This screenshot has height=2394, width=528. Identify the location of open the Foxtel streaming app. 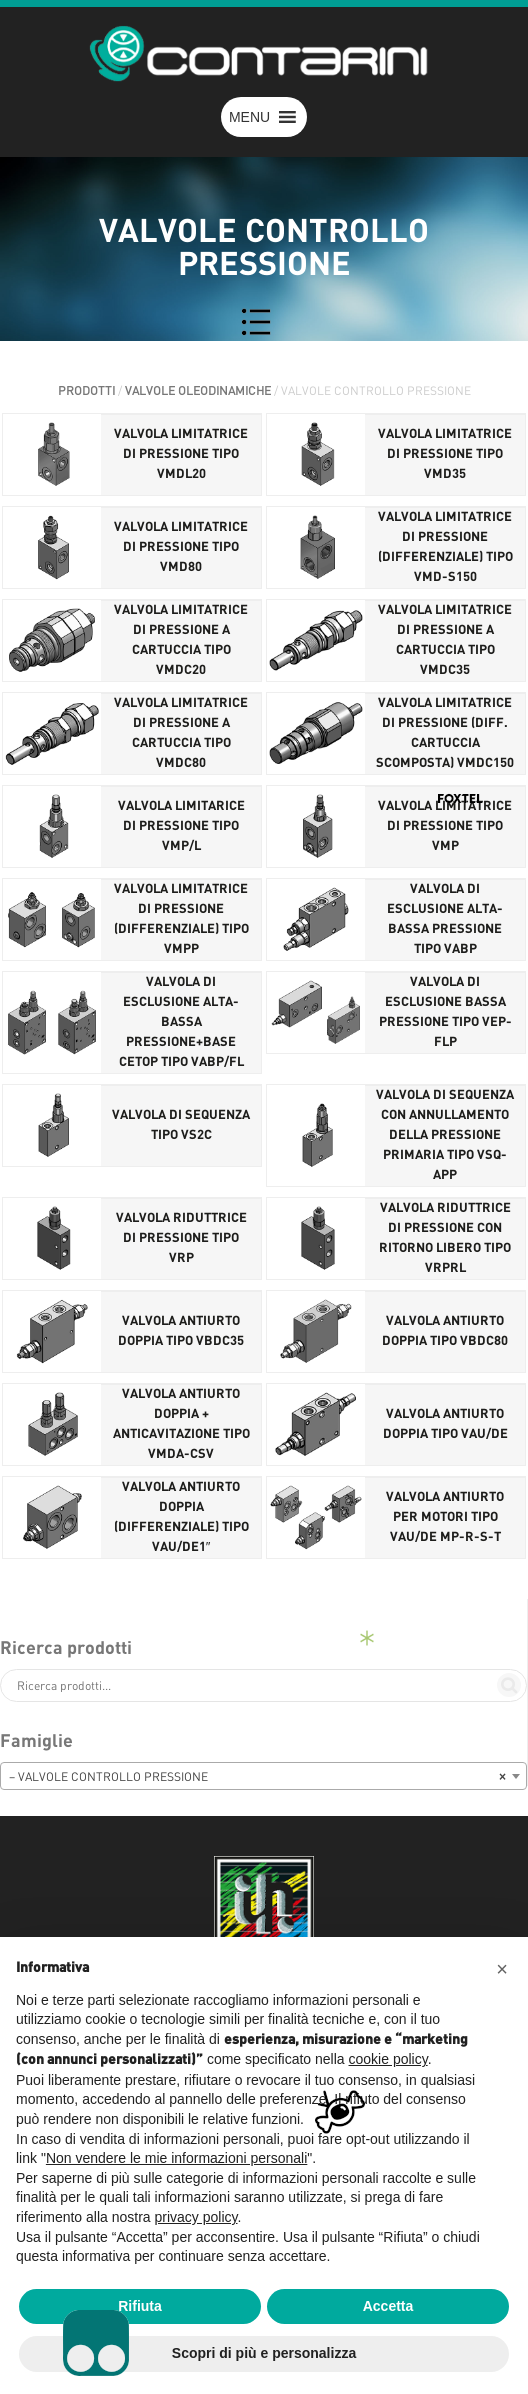
(460, 798).